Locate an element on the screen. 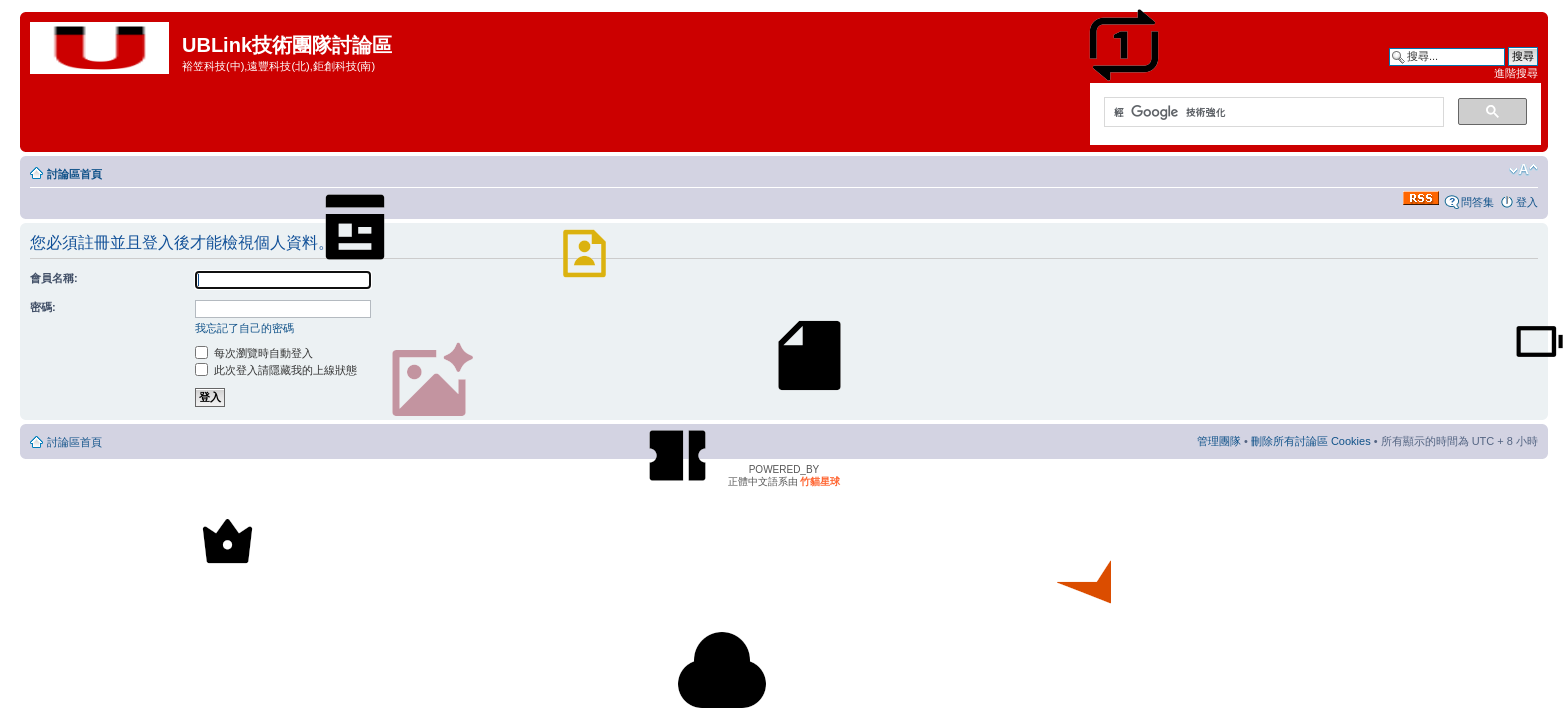 Image resolution: width=1568 pixels, height=727 pixels. view available coupons or discounts is located at coordinates (677, 455).